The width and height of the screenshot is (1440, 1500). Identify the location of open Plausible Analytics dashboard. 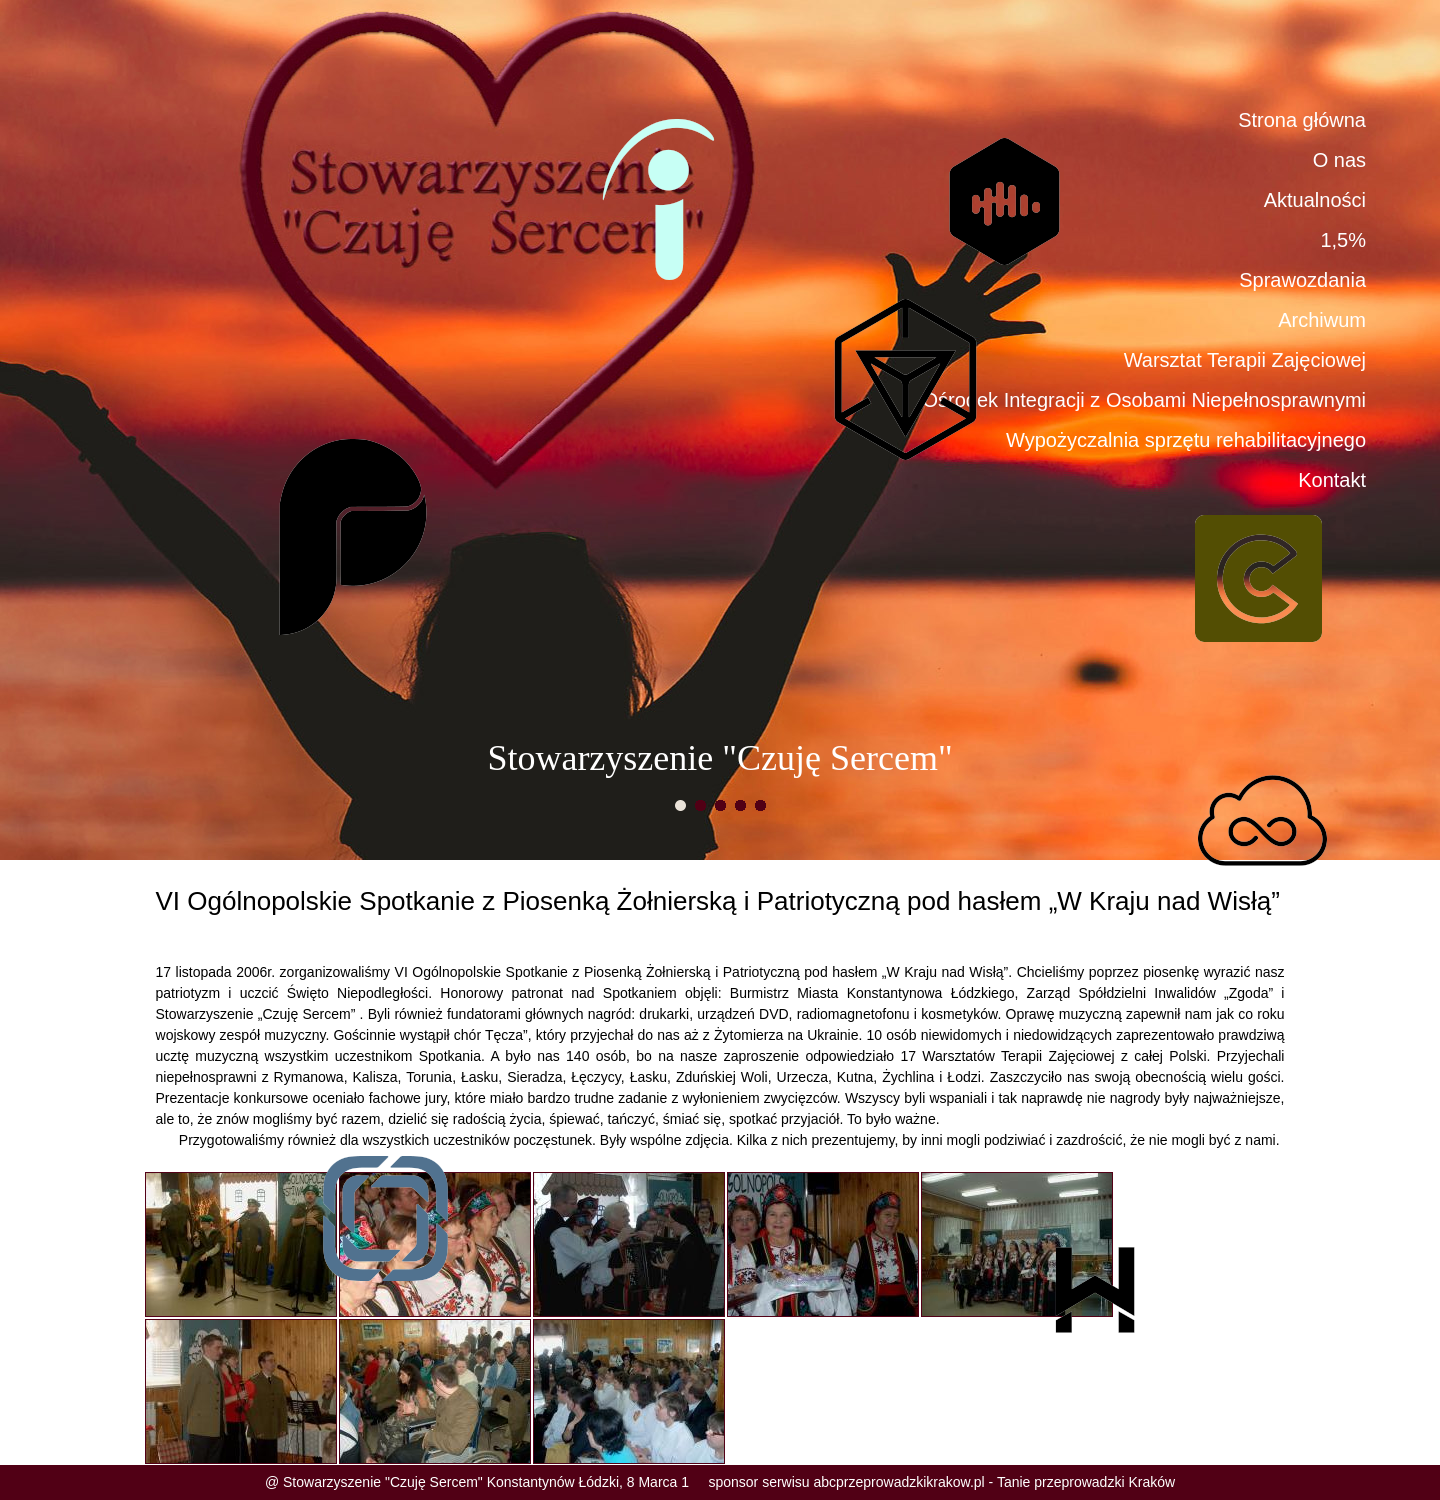
(353, 537).